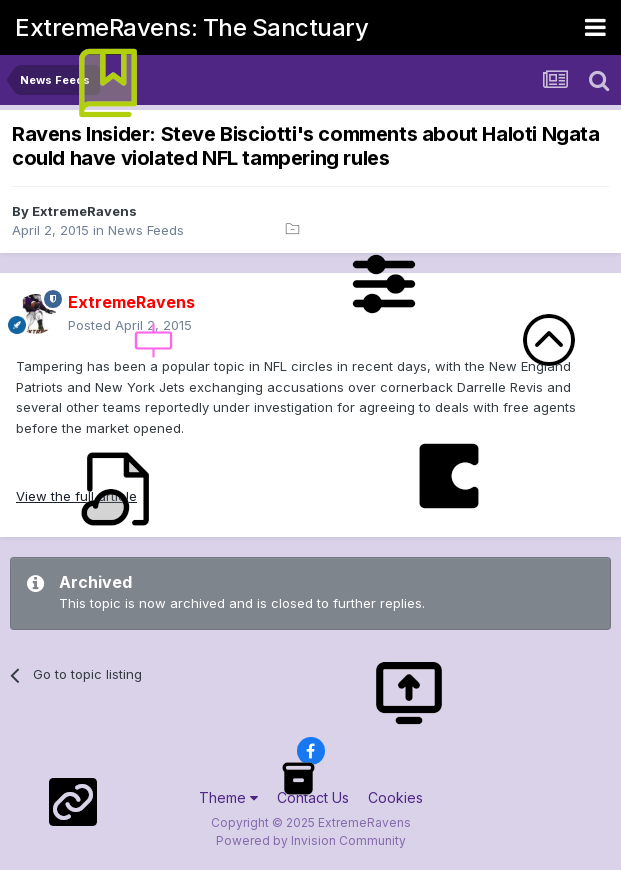  Describe the element at coordinates (292, 228) in the screenshot. I see `remove a folder` at that location.